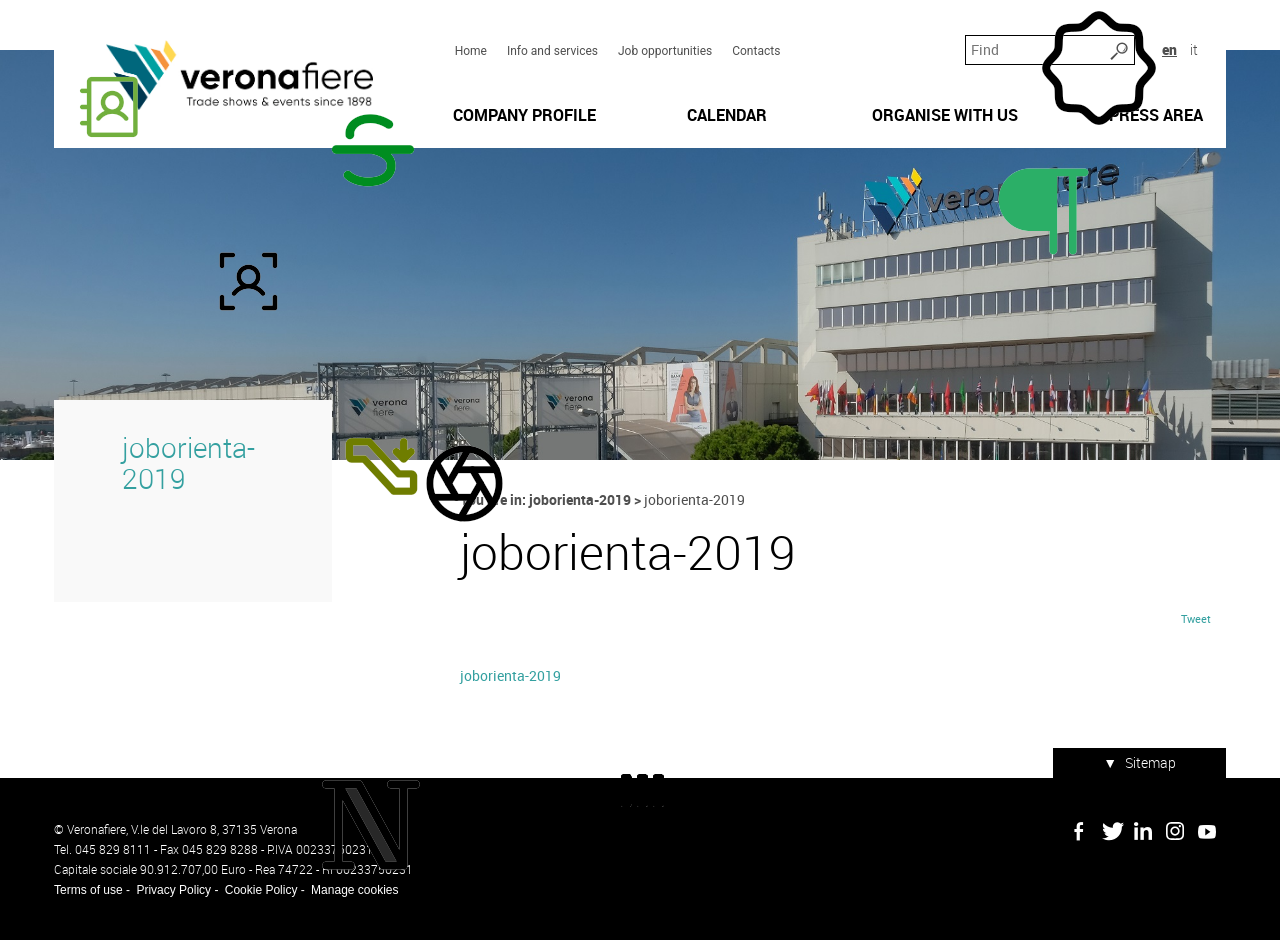 This screenshot has height=940, width=1280. Describe the element at coordinates (373, 151) in the screenshot. I see `apply strikethrough formatting to selected text` at that location.